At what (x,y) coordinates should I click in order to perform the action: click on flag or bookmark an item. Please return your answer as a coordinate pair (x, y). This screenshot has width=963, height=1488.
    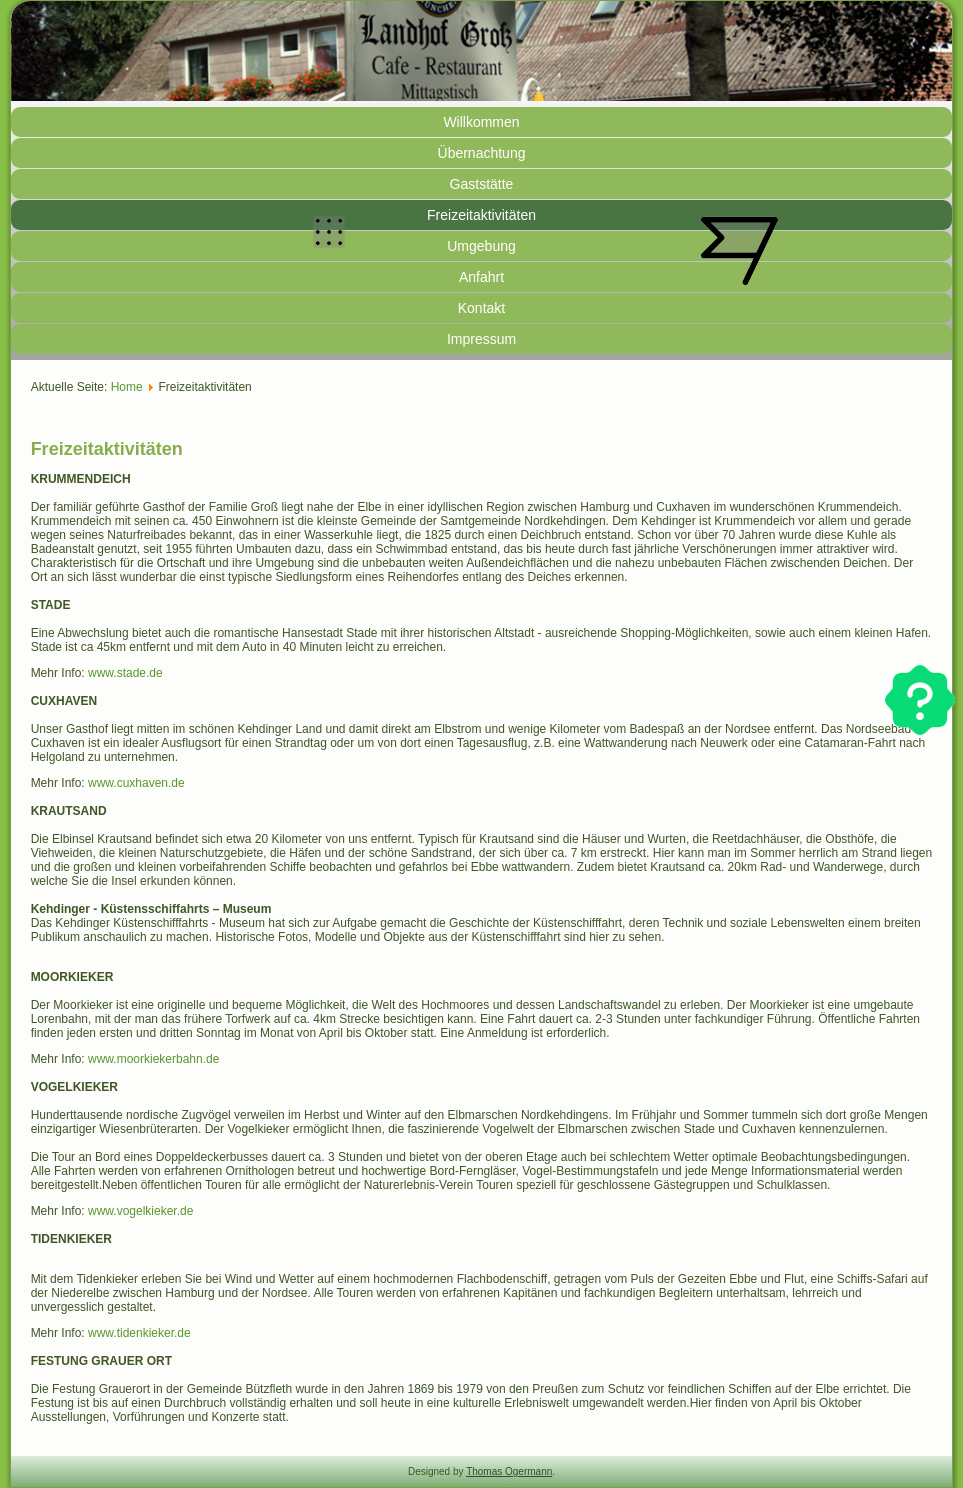
    Looking at the image, I should click on (736, 246).